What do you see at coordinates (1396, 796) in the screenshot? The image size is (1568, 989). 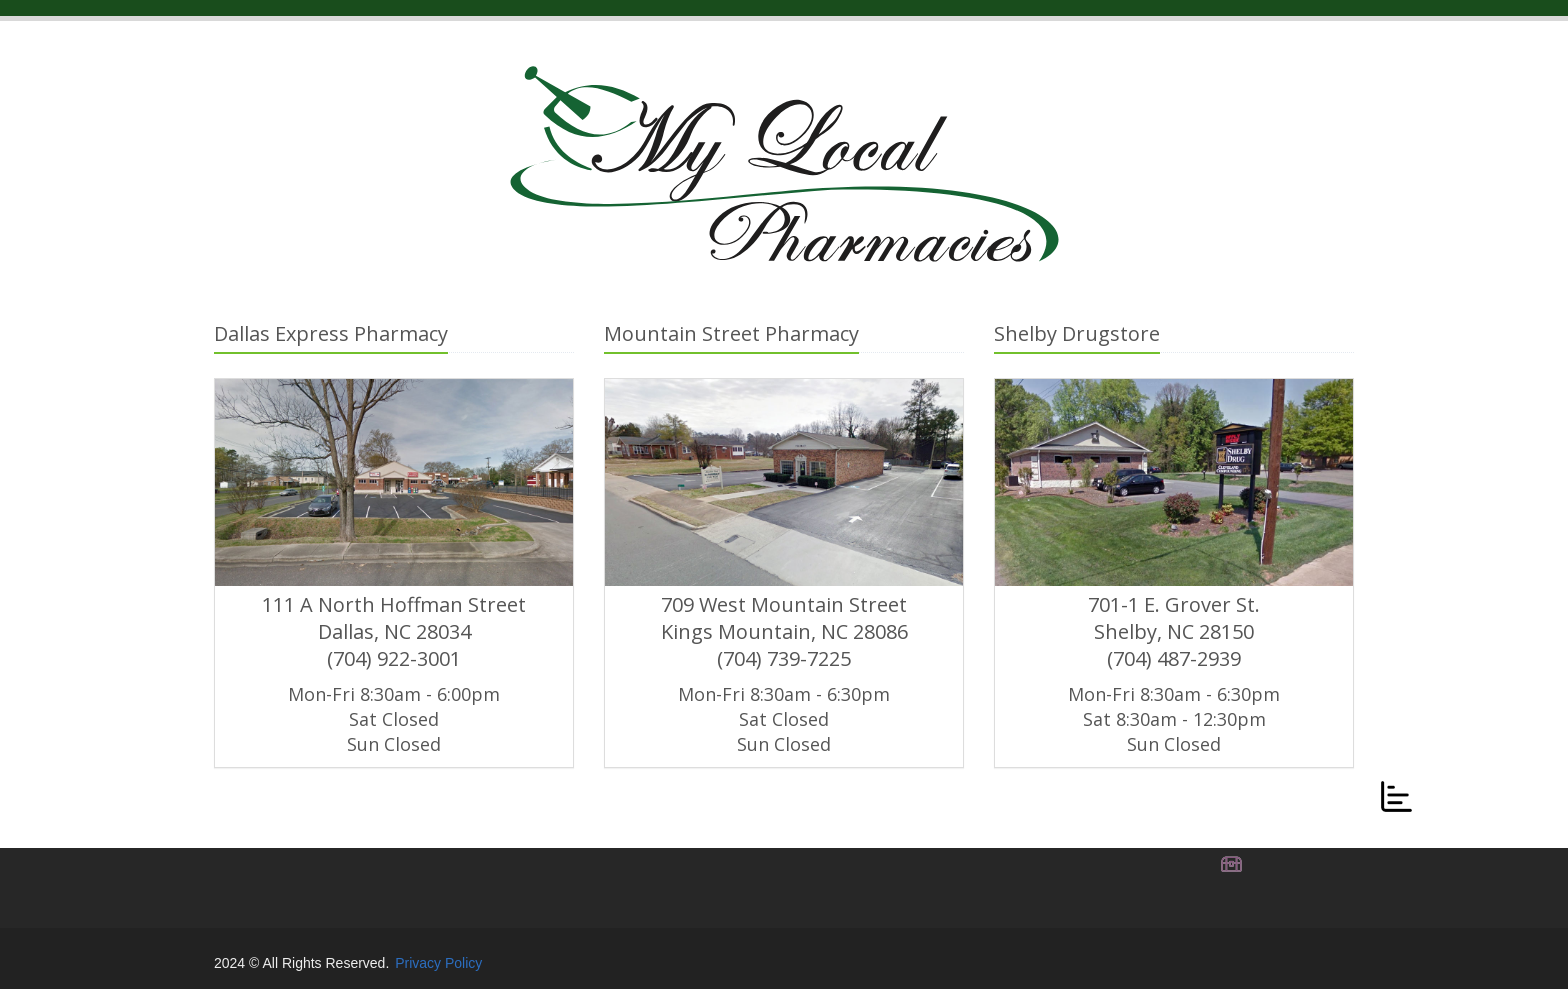 I see `view bar chart analytics` at bounding box center [1396, 796].